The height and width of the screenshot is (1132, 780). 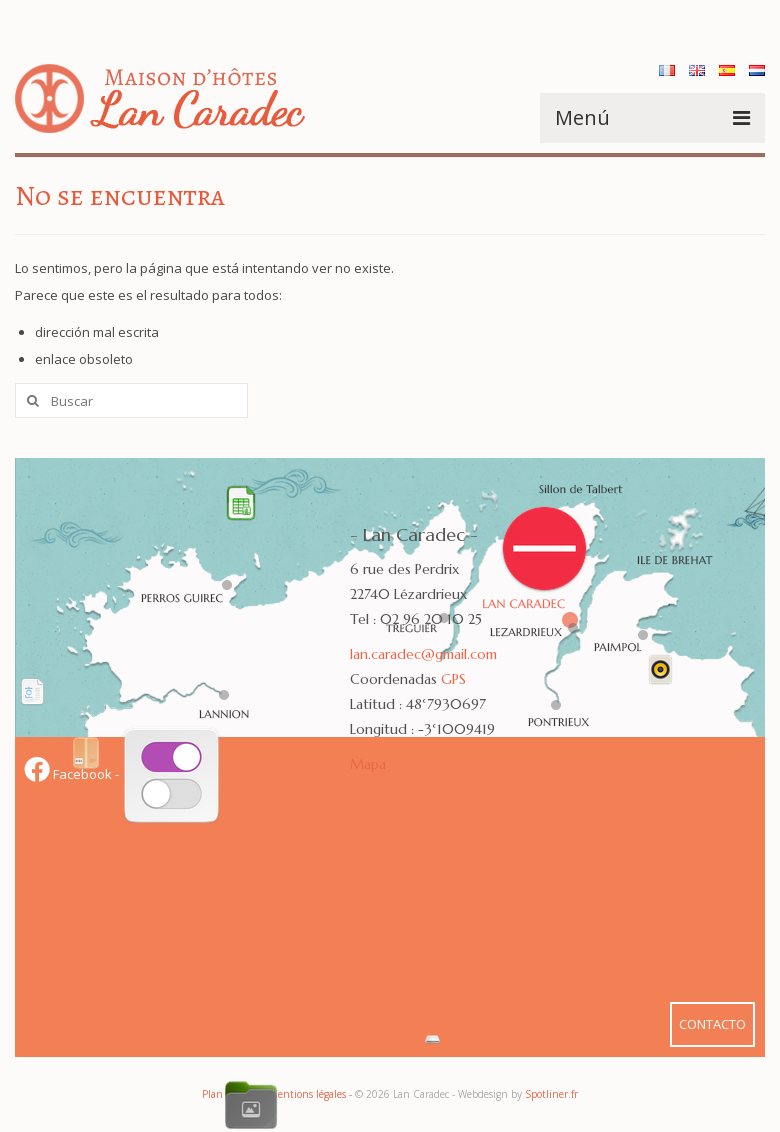 What do you see at coordinates (660, 669) in the screenshot?
I see `access system sound settings` at bounding box center [660, 669].